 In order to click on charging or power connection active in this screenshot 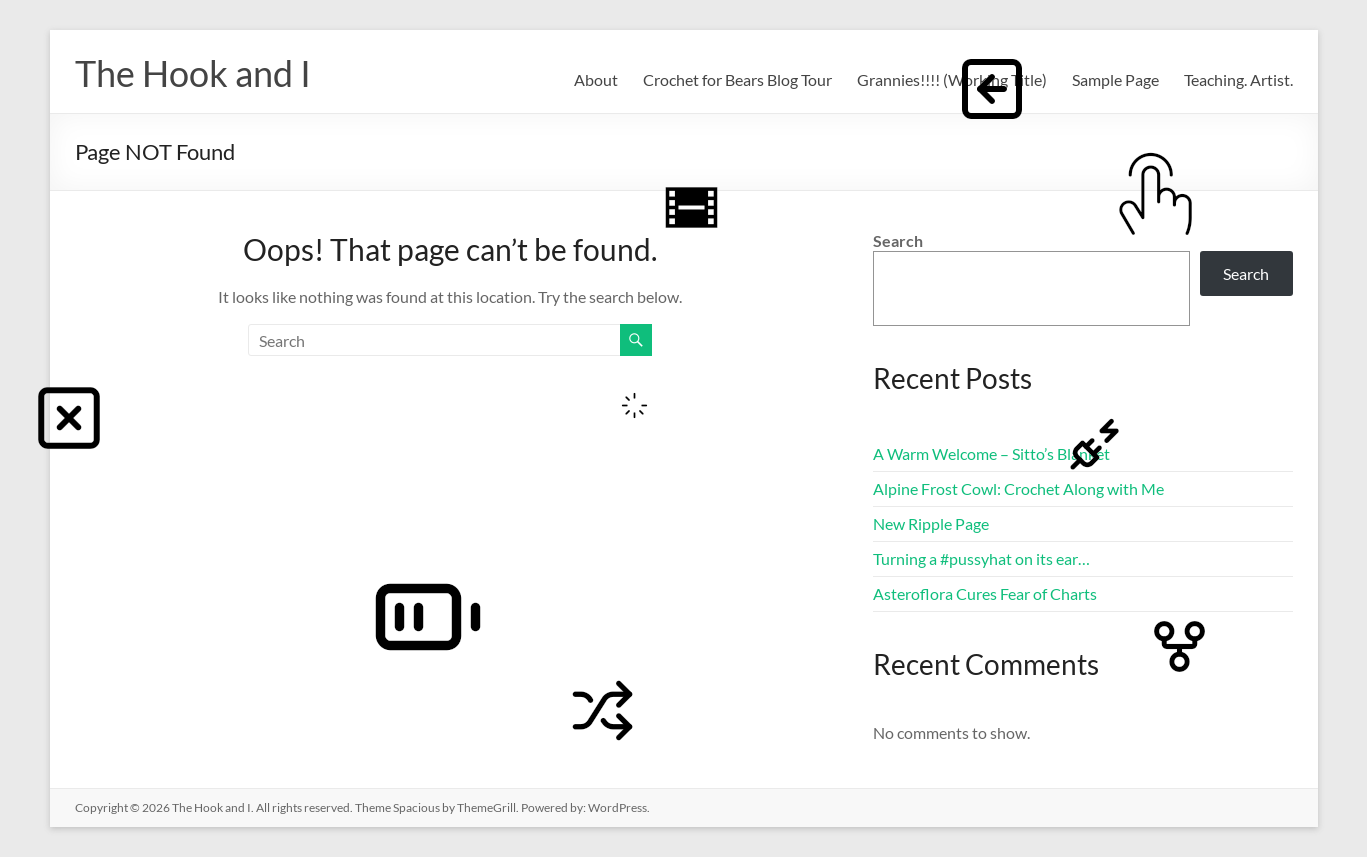, I will do `click(1097, 443)`.